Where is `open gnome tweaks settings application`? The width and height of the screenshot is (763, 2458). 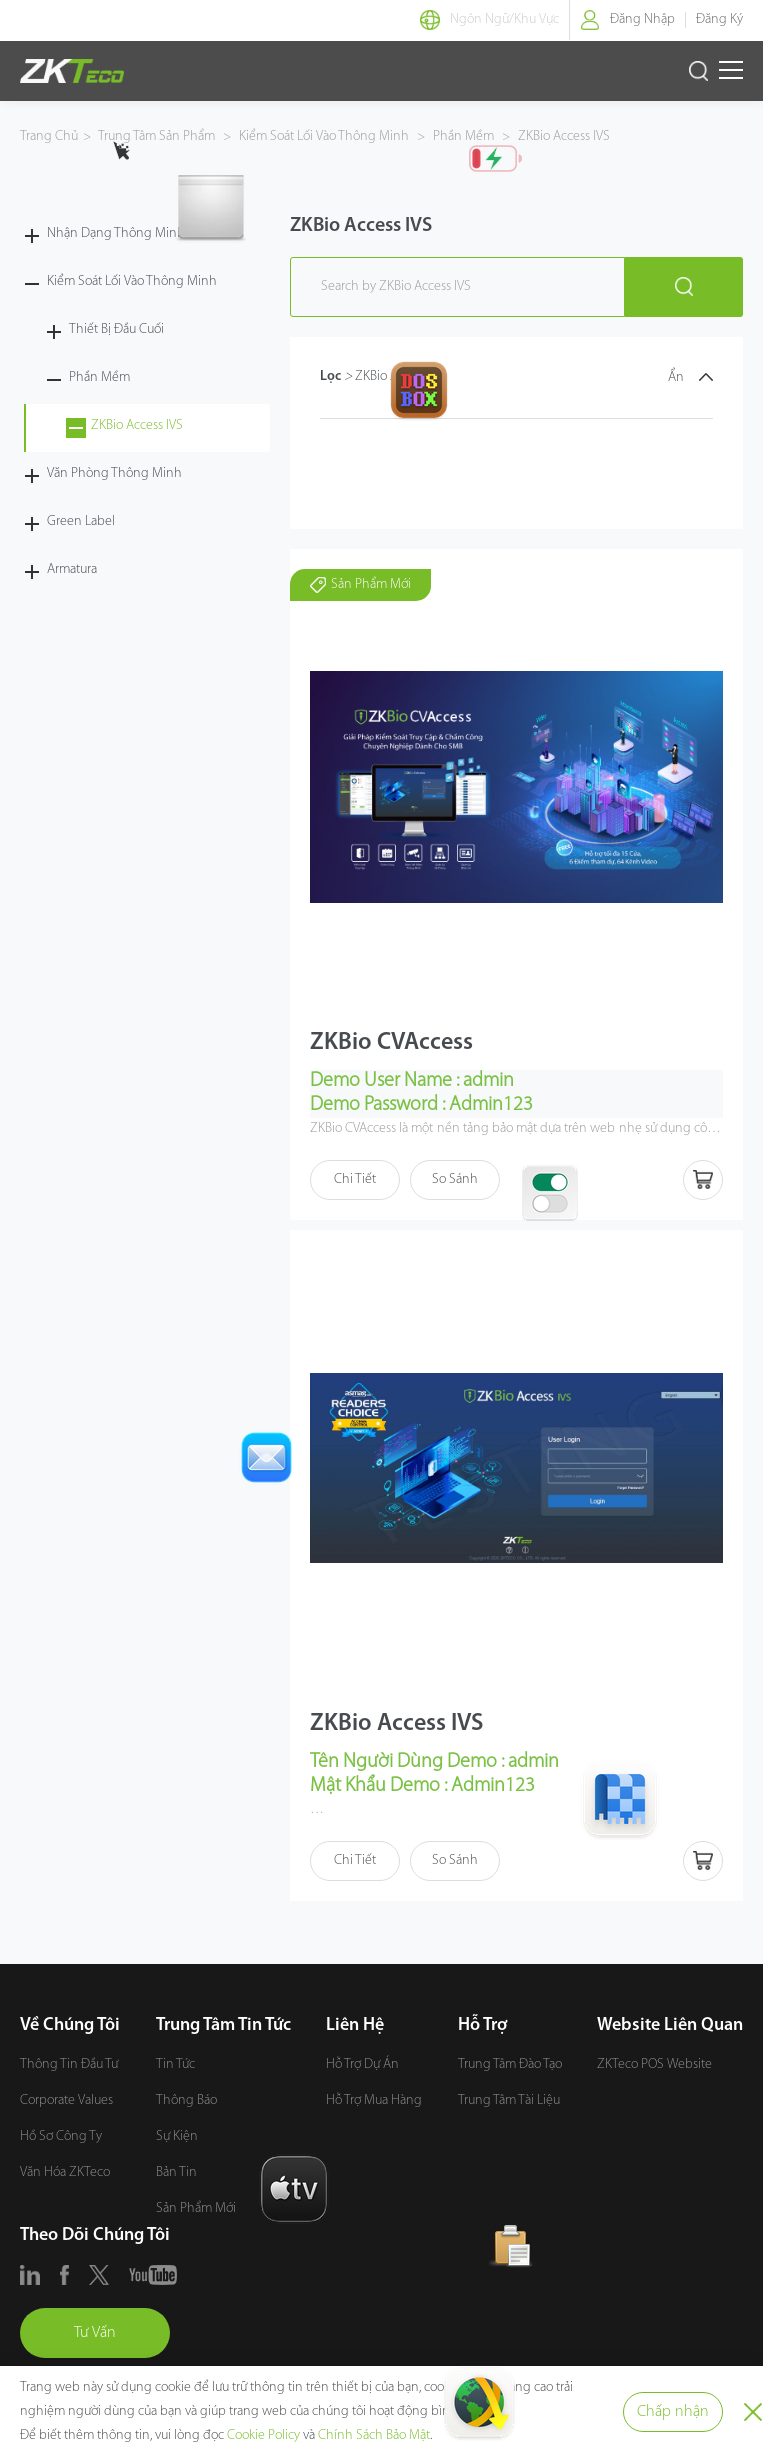 open gnome tweaks settings application is located at coordinates (550, 1193).